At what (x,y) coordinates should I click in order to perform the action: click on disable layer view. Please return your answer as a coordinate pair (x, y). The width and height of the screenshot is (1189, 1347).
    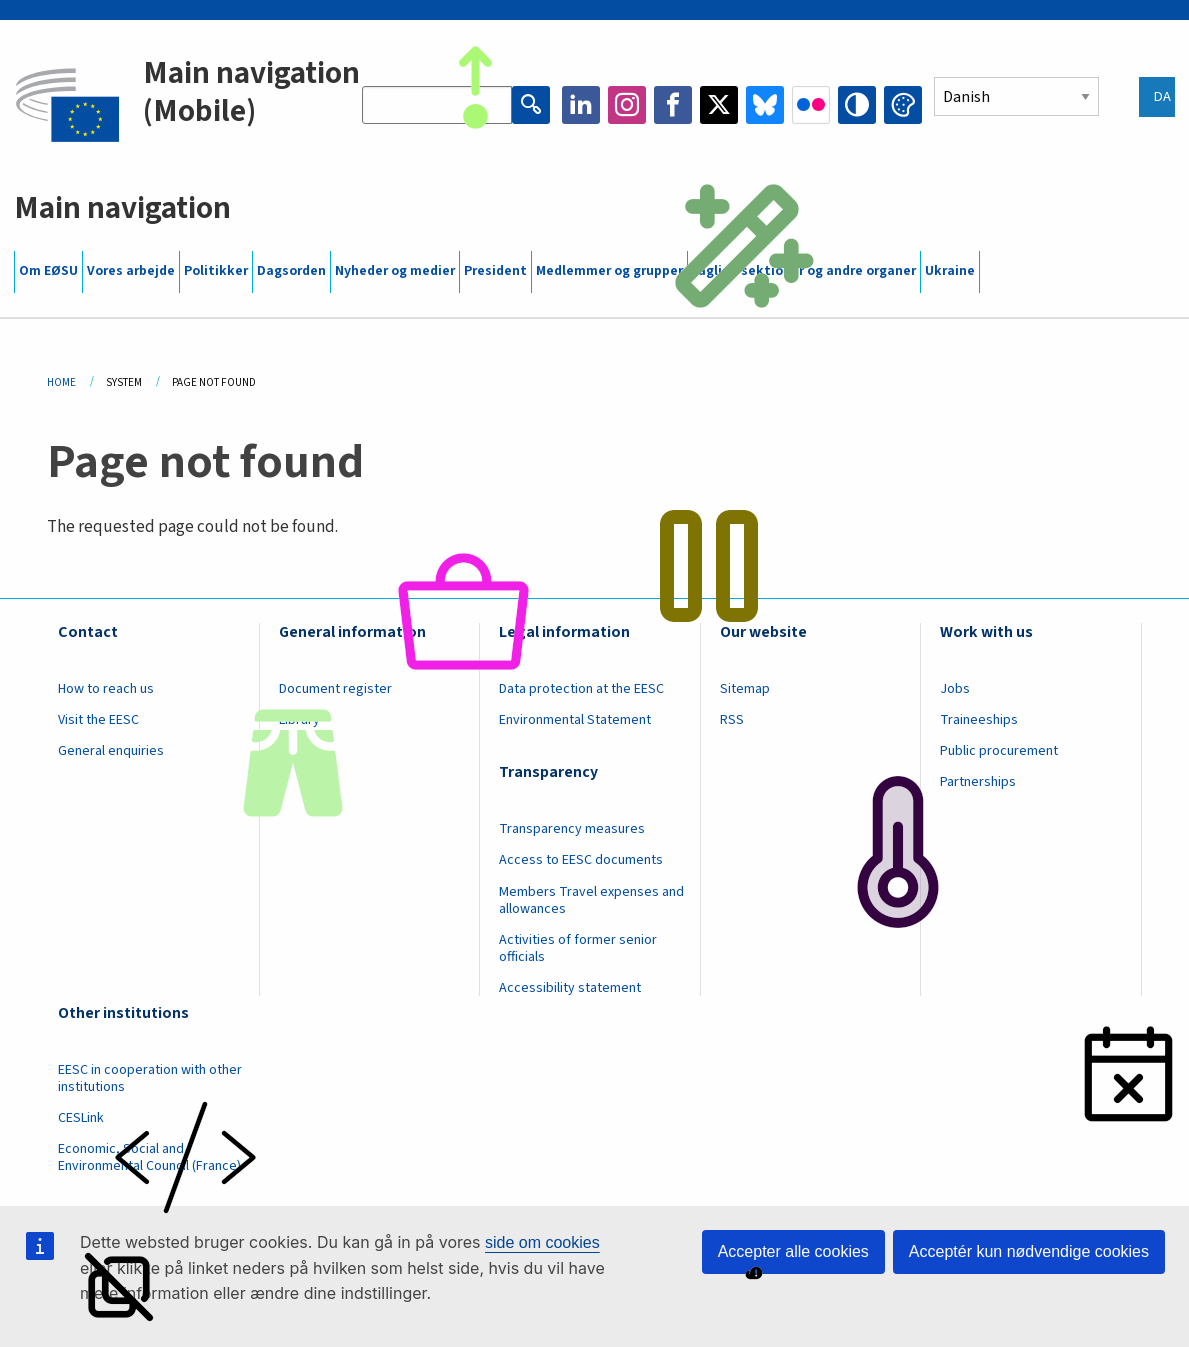
    Looking at the image, I should click on (119, 1287).